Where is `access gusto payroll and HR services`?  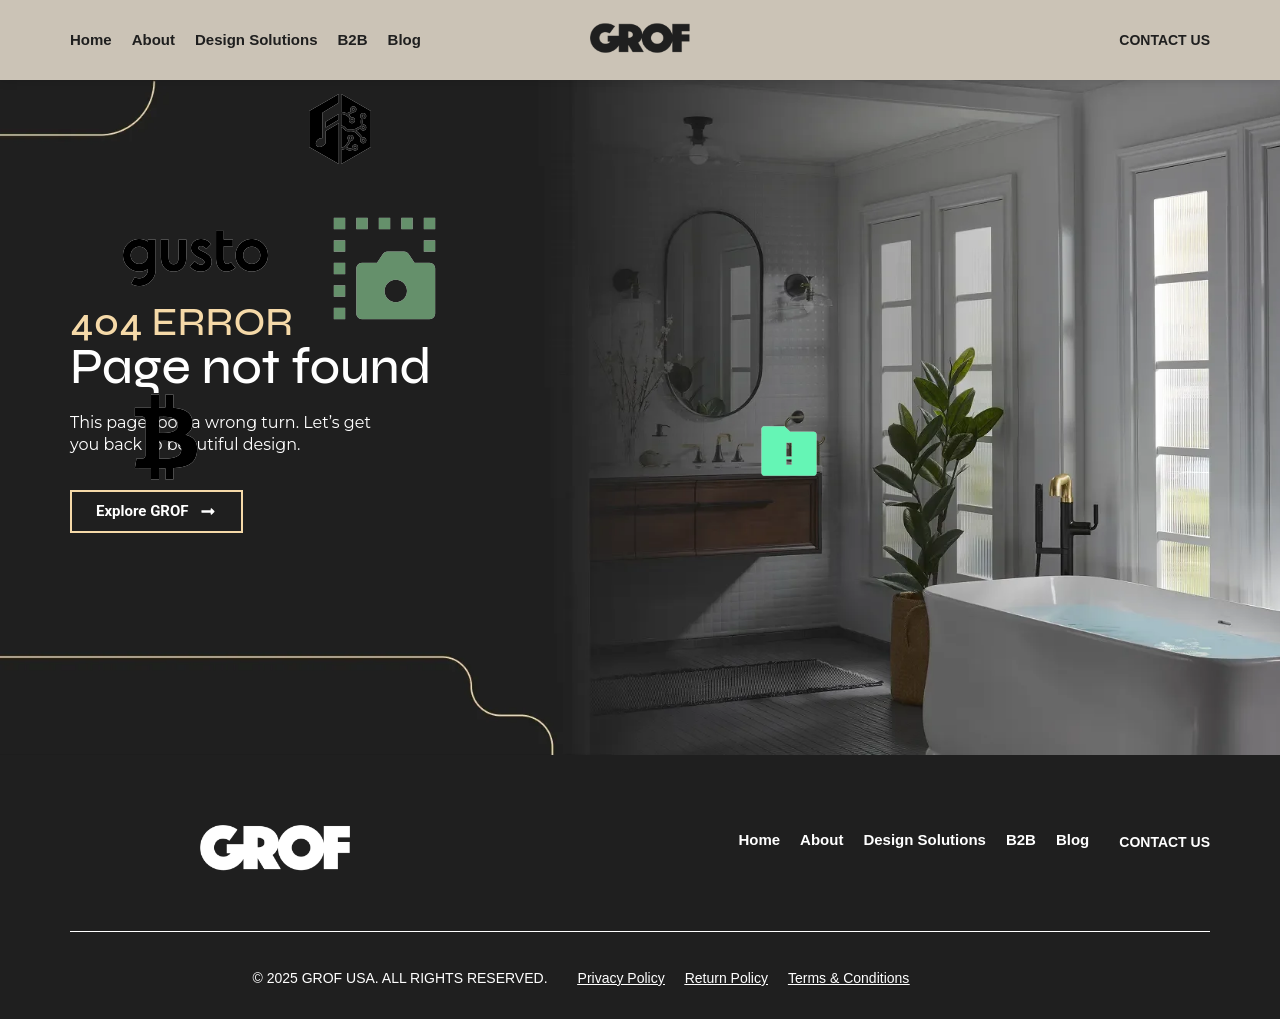
access gusto payroll and HR services is located at coordinates (195, 258).